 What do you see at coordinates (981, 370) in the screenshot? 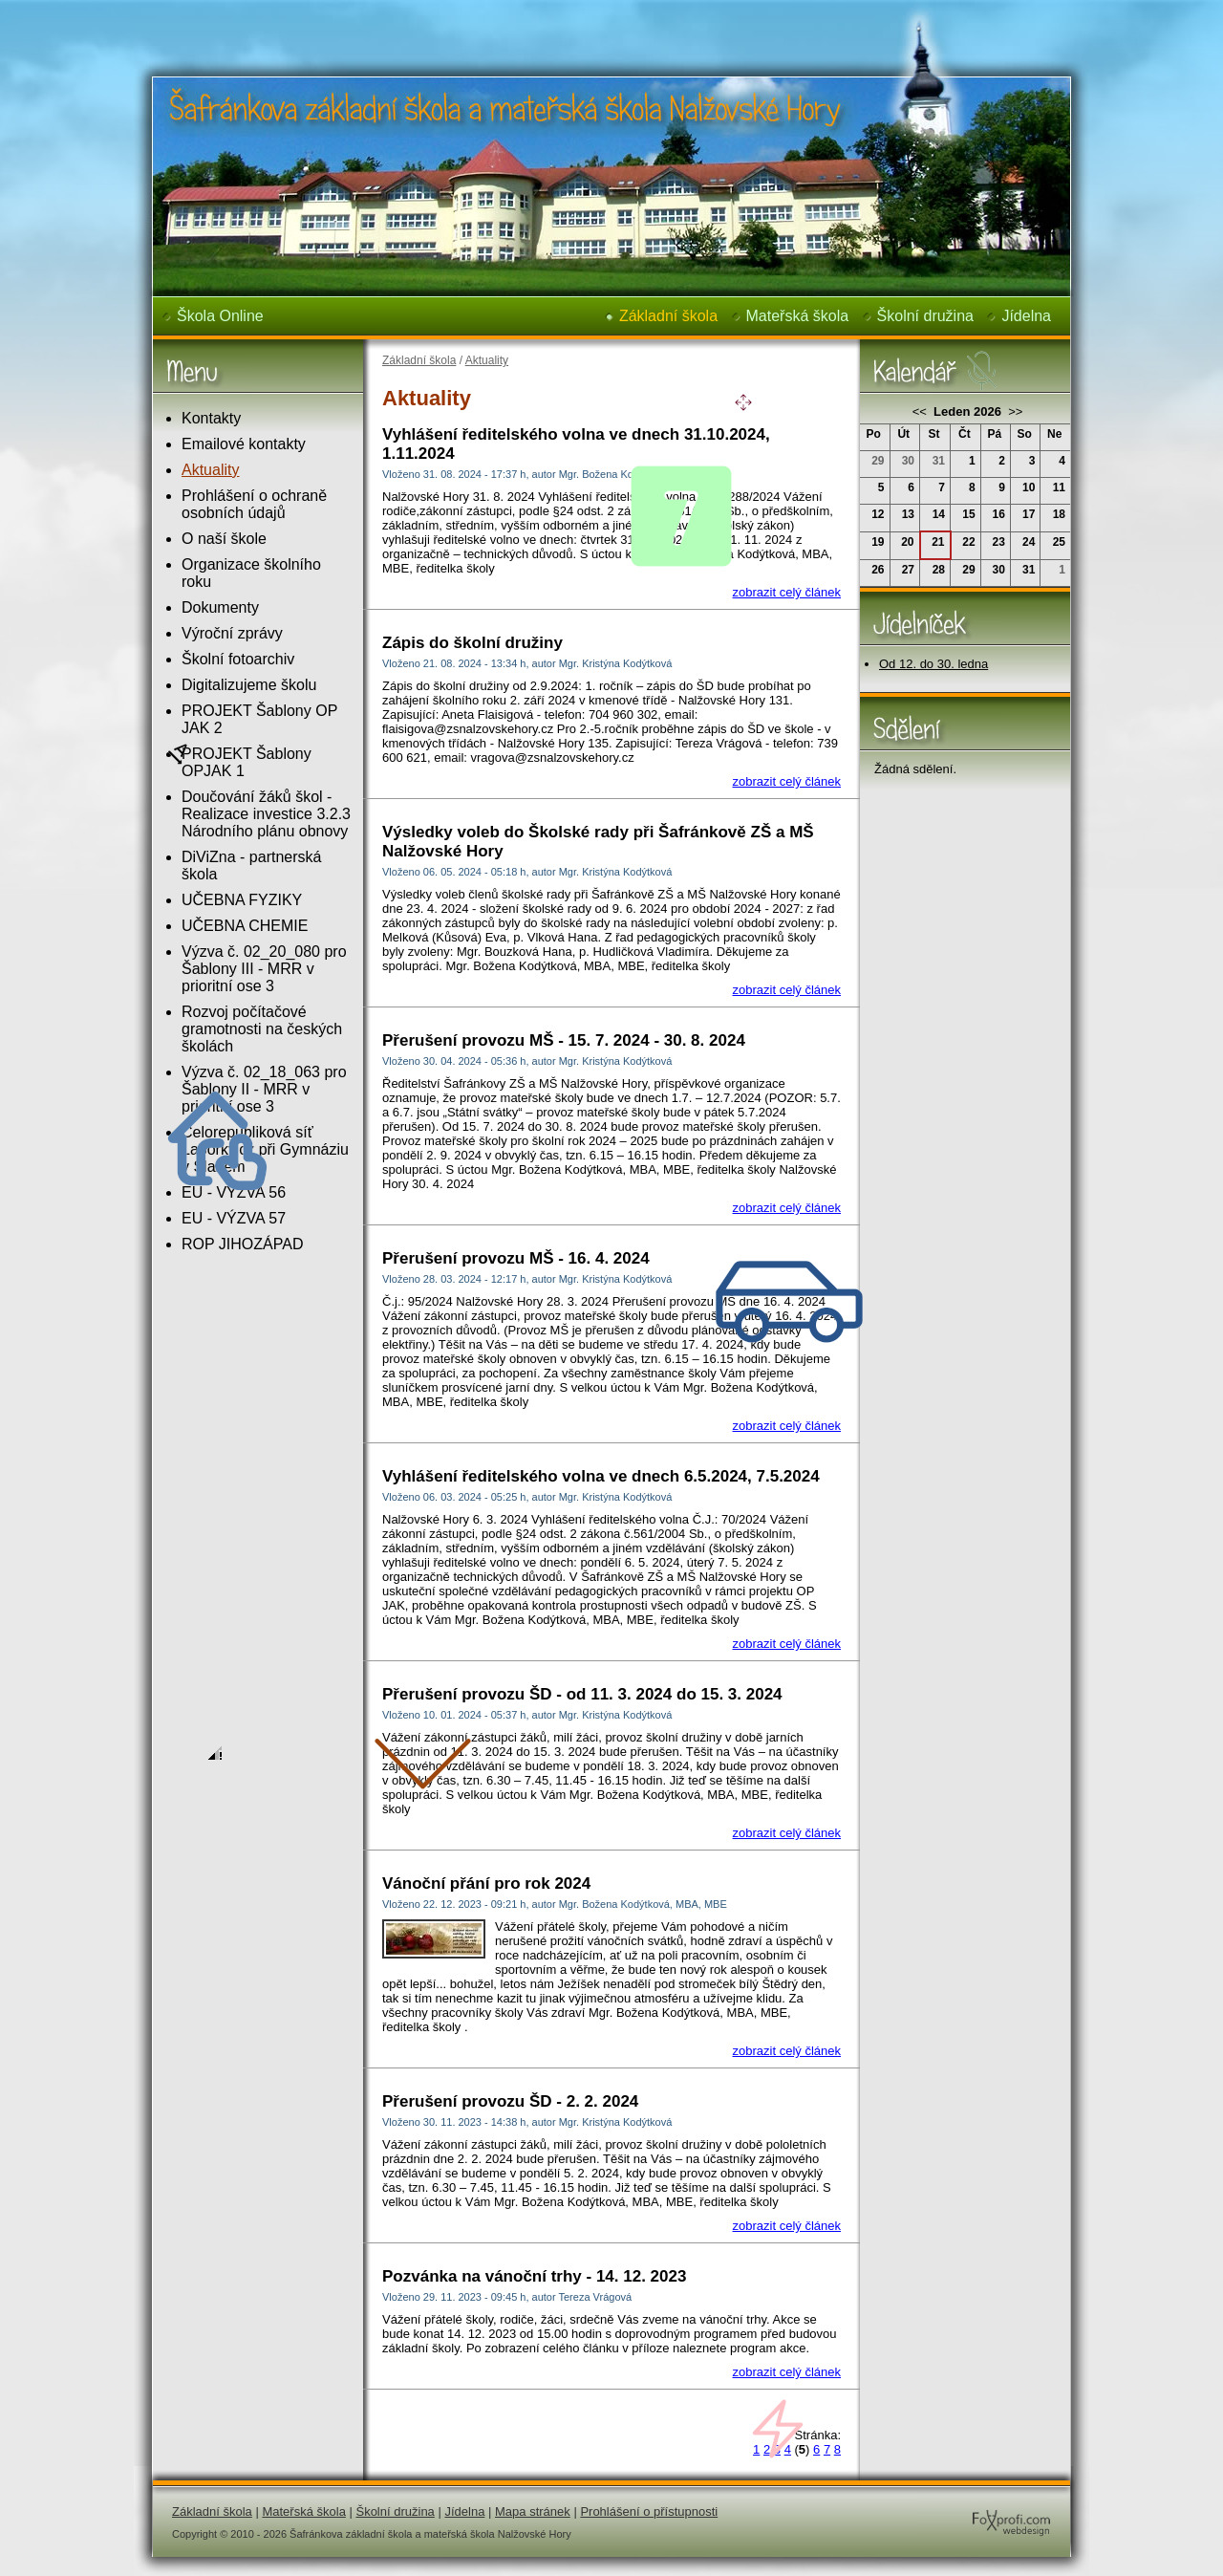
I see `mute your microphone` at bounding box center [981, 370].